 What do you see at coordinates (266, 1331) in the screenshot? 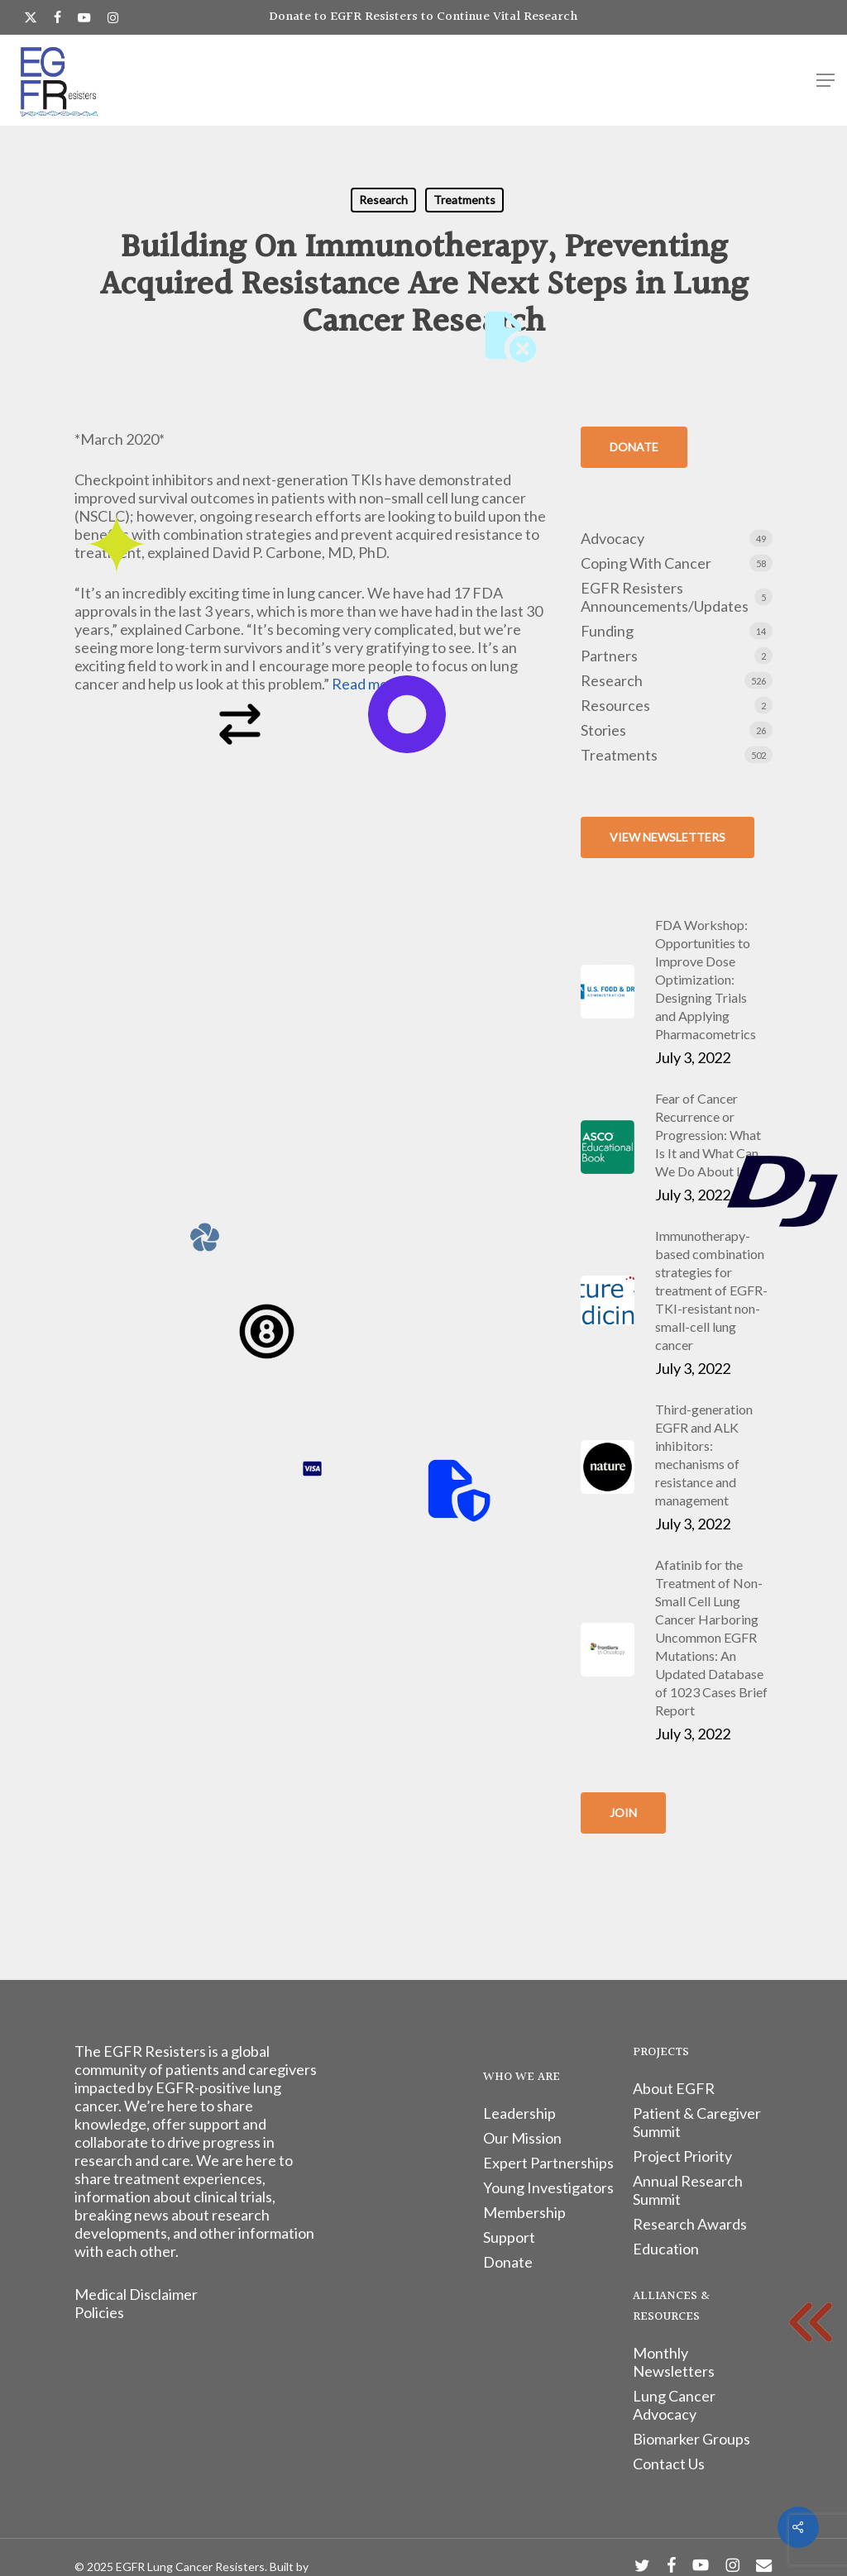
I see `access billiards or pool game` at bounding box center [266, 1331].